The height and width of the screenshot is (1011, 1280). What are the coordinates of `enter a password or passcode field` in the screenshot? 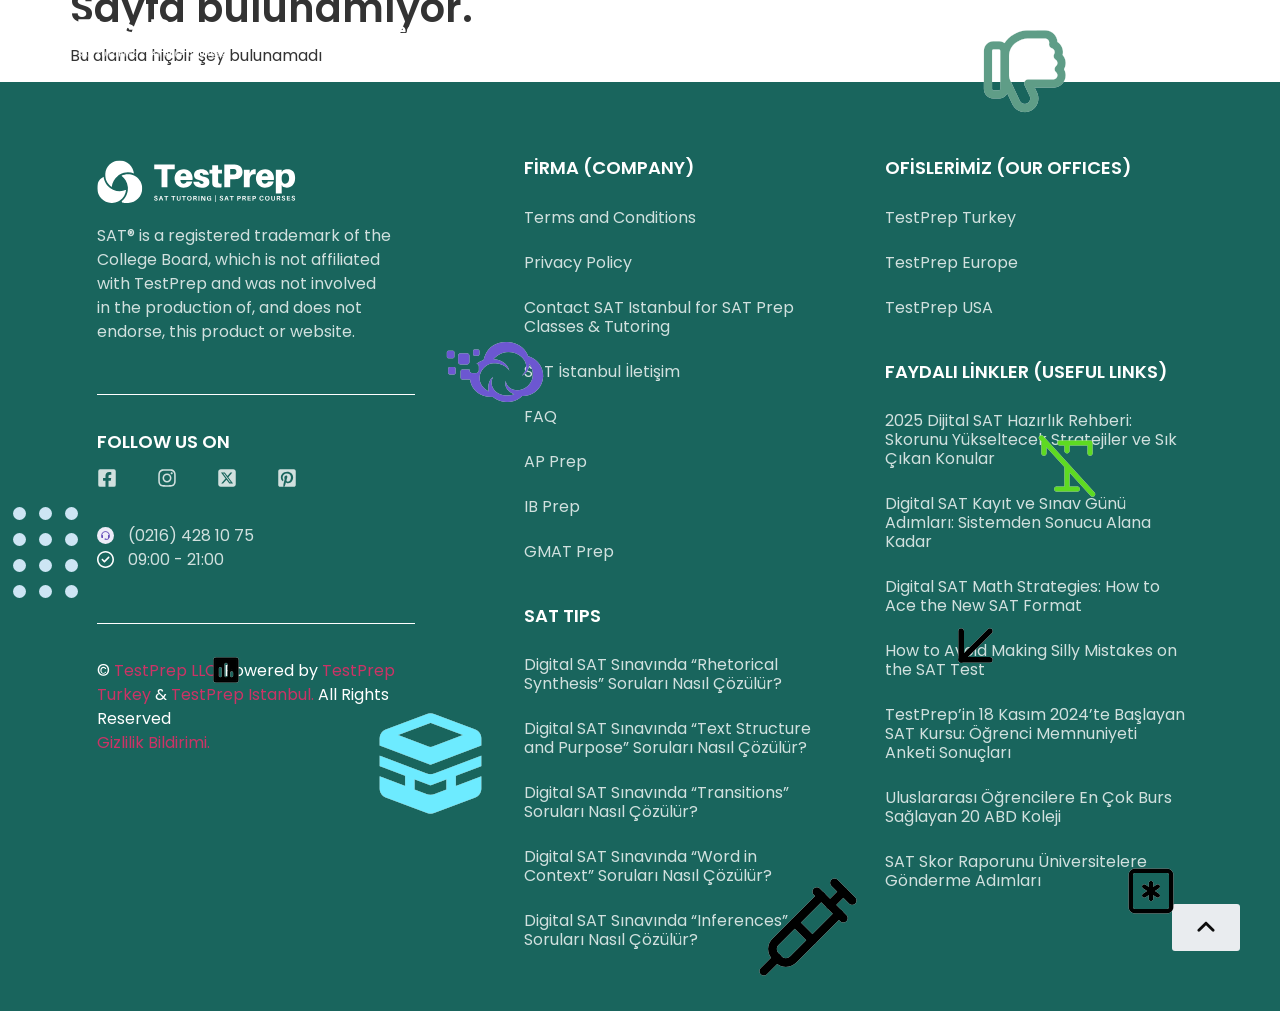 It's located at (1151, 891).